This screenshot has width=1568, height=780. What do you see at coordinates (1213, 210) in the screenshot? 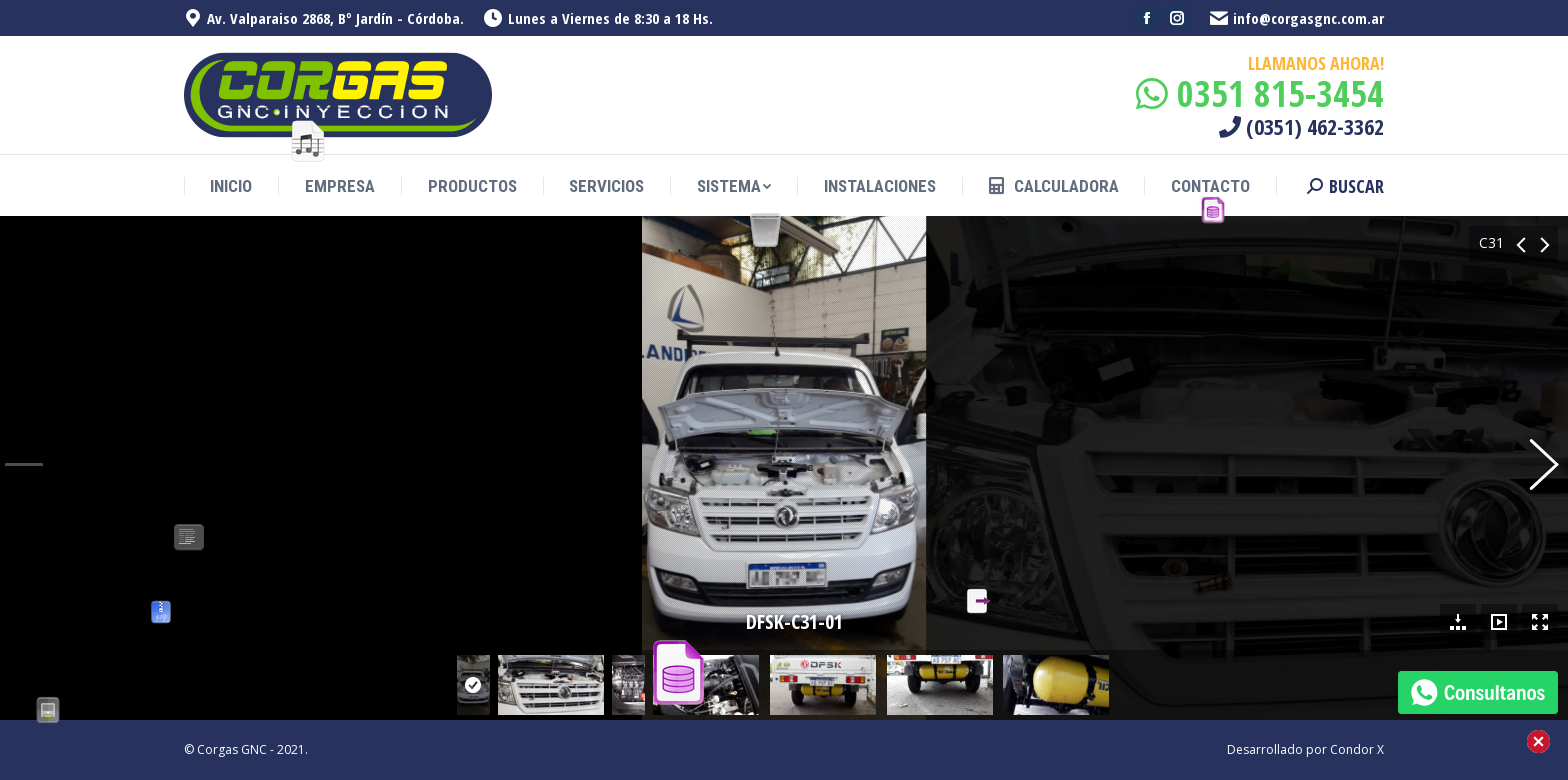
I see `libreoffice base database file` at bounding box center [1213, 210].